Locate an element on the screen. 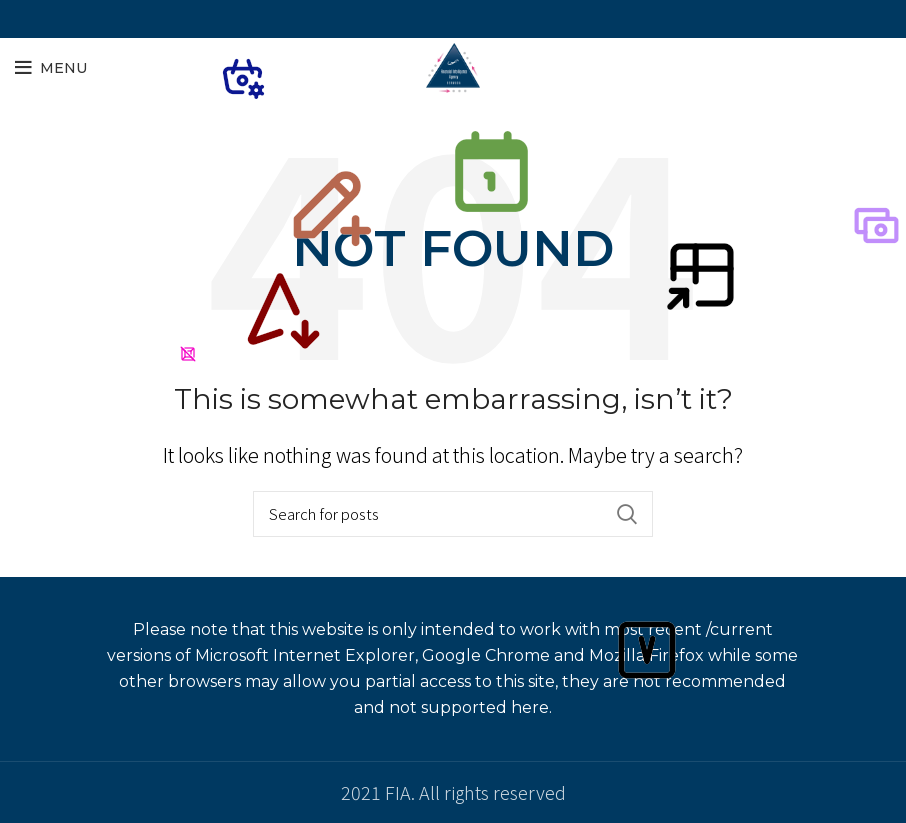 The width and height of the screenshot is (906, 823). create a shortcut to this table is located at coordinates (702, 275).